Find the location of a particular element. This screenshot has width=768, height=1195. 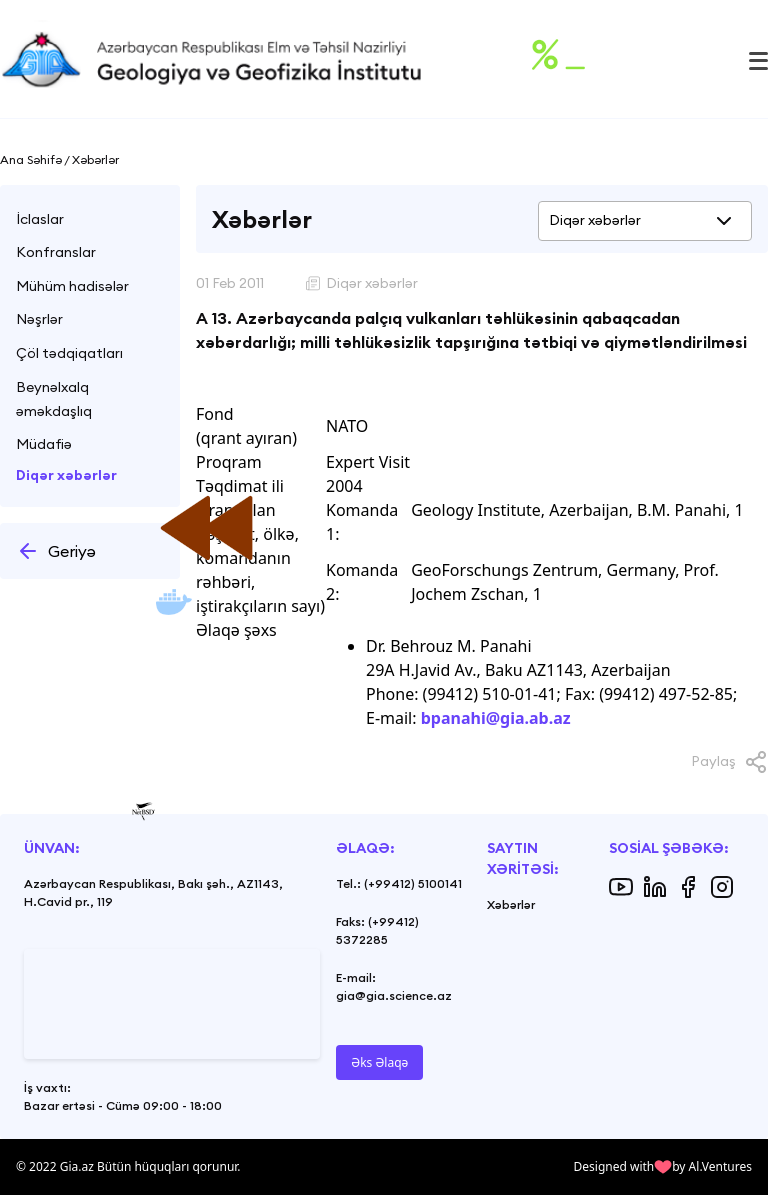

zsh shell or terminal application is located at coordinates (558, 54).